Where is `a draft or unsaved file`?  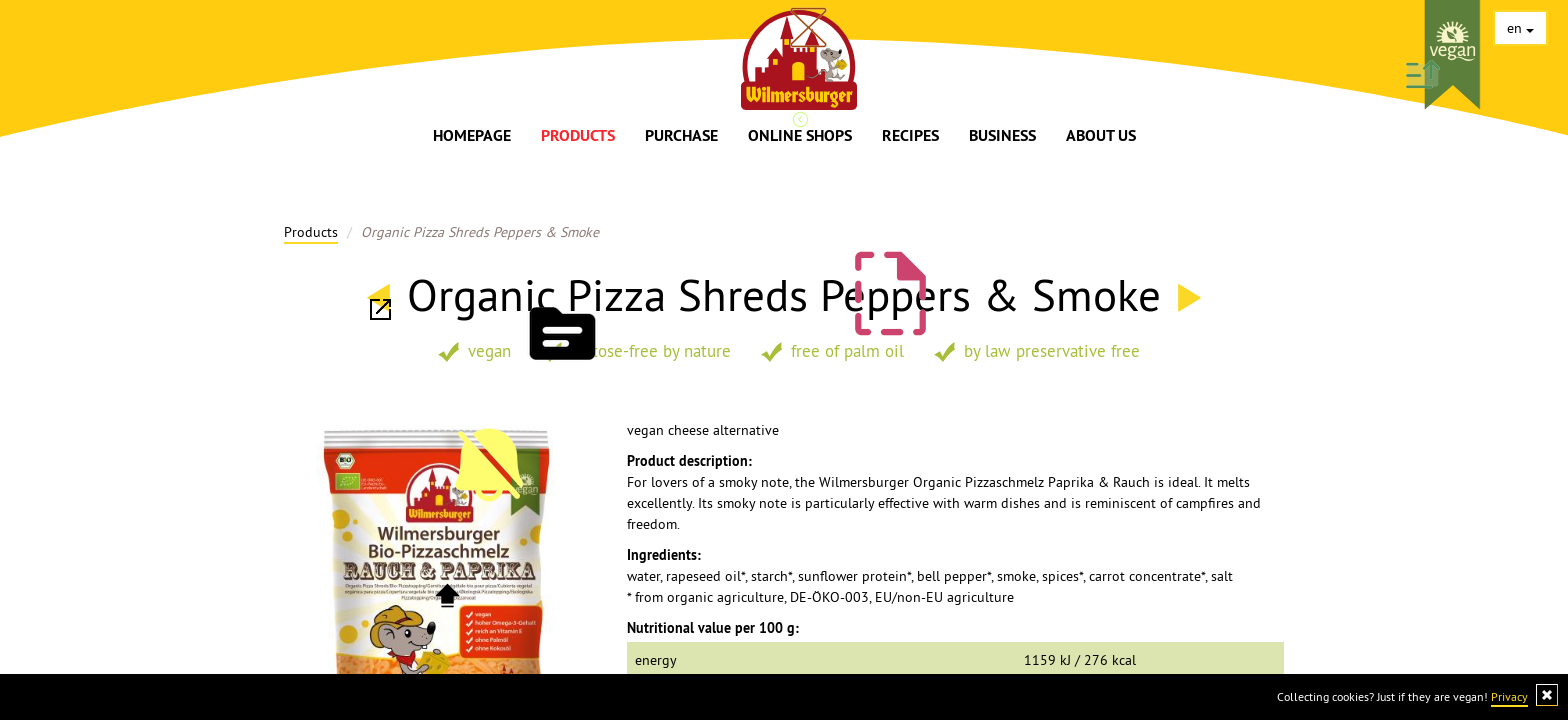 a draft or unsaved file is located at coordinates (890, 293).